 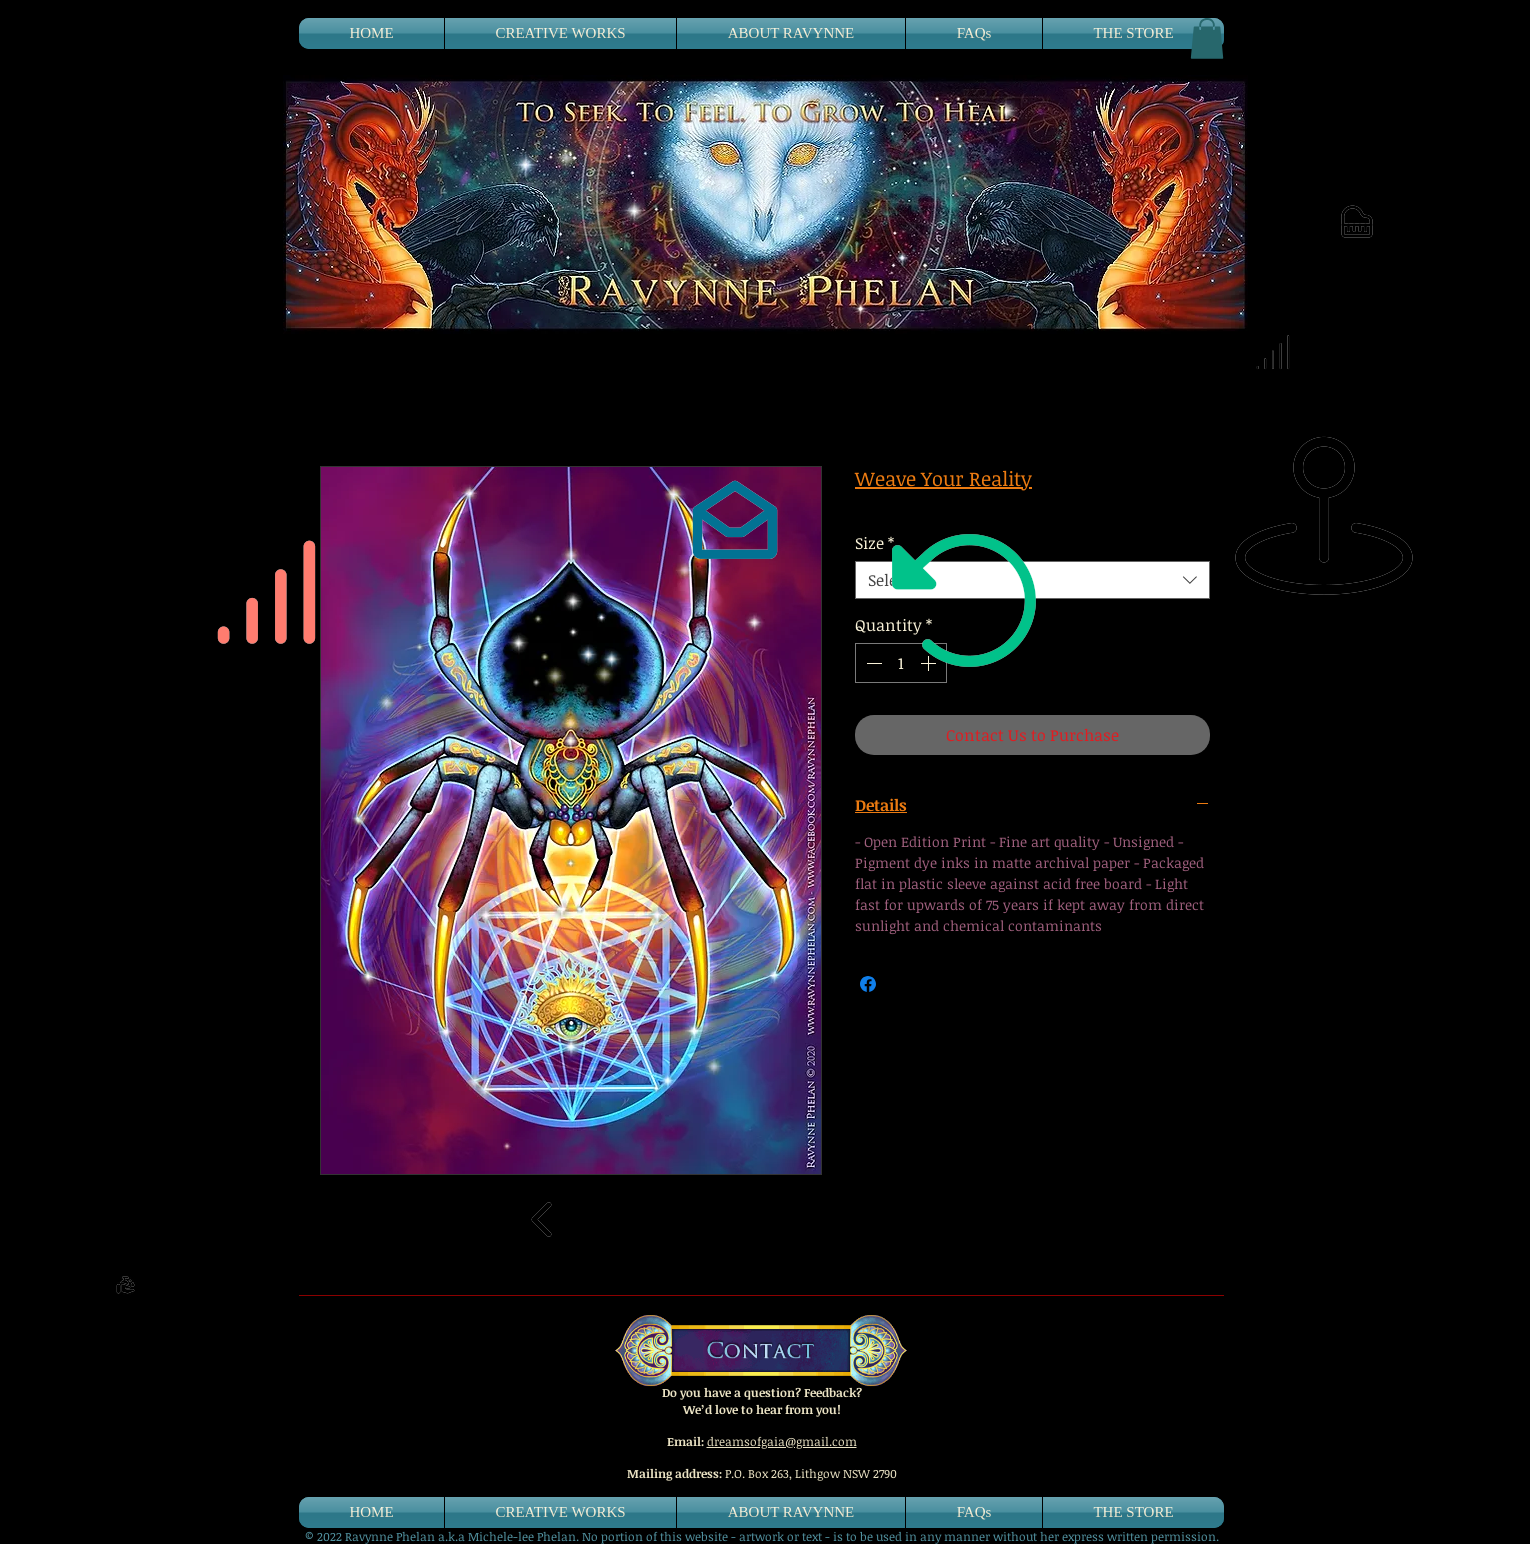 I want to click on undo the last action, so click(x=969, y=600).